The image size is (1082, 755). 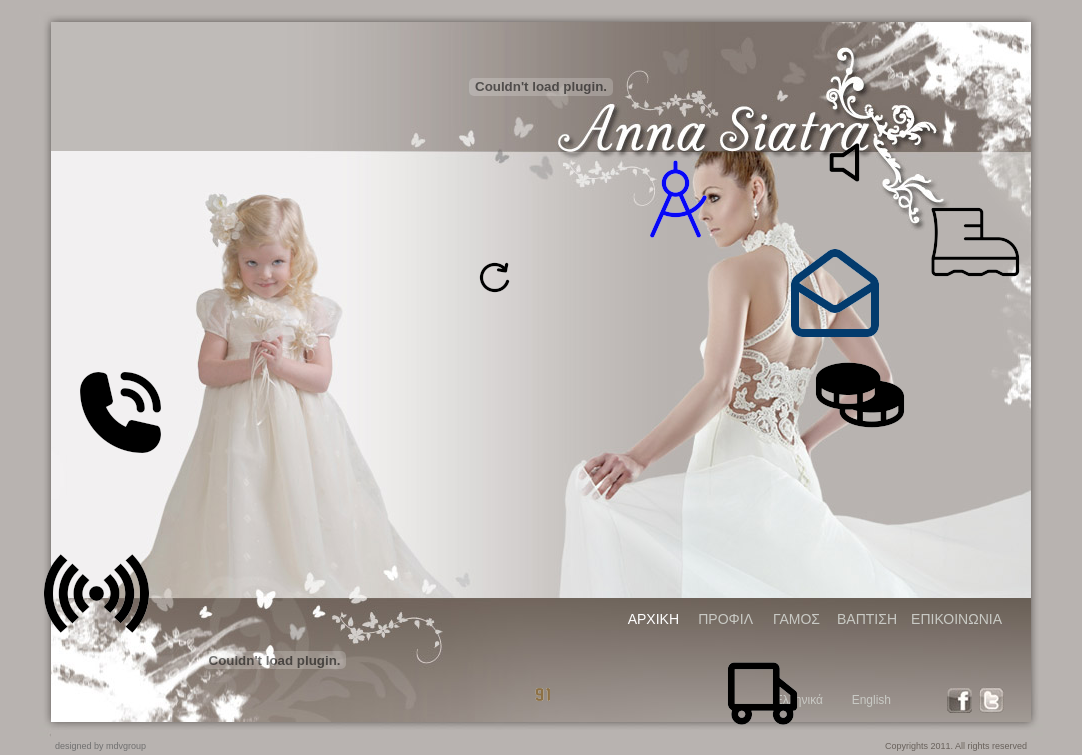 What do you see at coordinates (96, 593) in the screenshot?
I see `access radio or audio streaming` at bounding box center [96, 593].